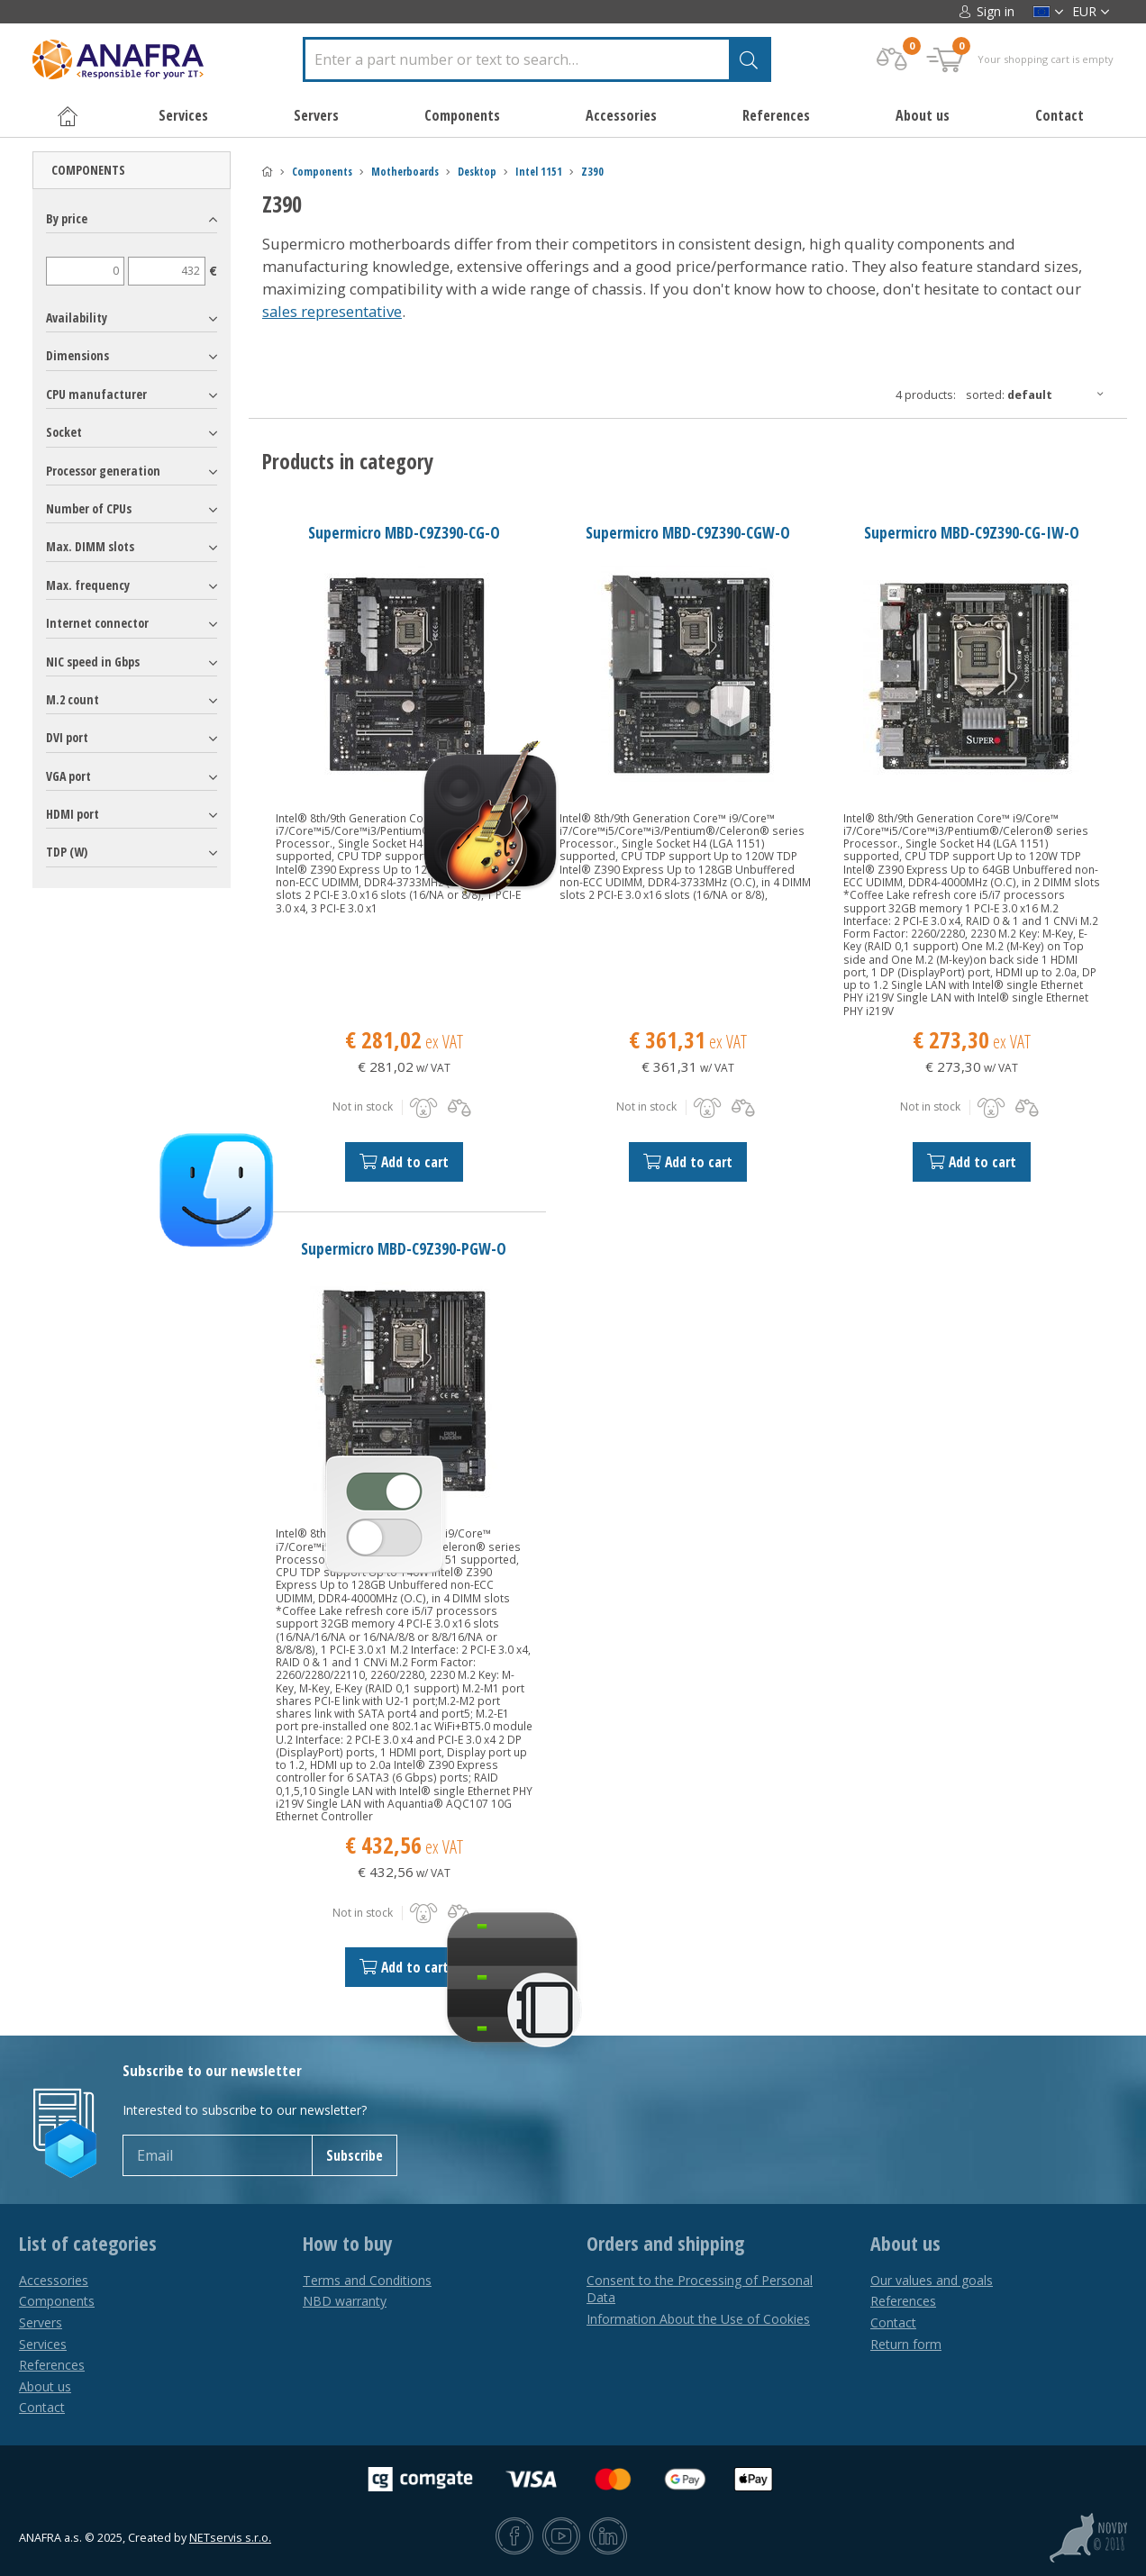 This screenshot has width=1146, height=2576. Describe the element at coordinates (512, 1977) in the screenshot. I see `configure ldap server connection settings` at that location.